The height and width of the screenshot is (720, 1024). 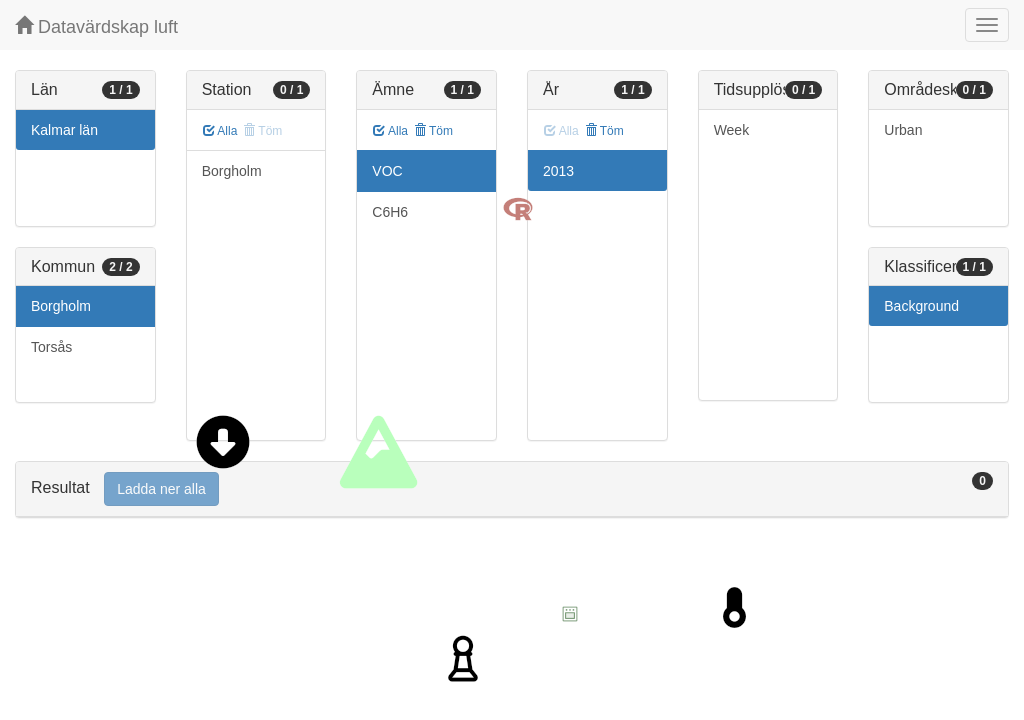 What do you see at coordinates (463, 660) in the screenshot?
I see `play chess or access chess game` at bounding box center [463, 660].